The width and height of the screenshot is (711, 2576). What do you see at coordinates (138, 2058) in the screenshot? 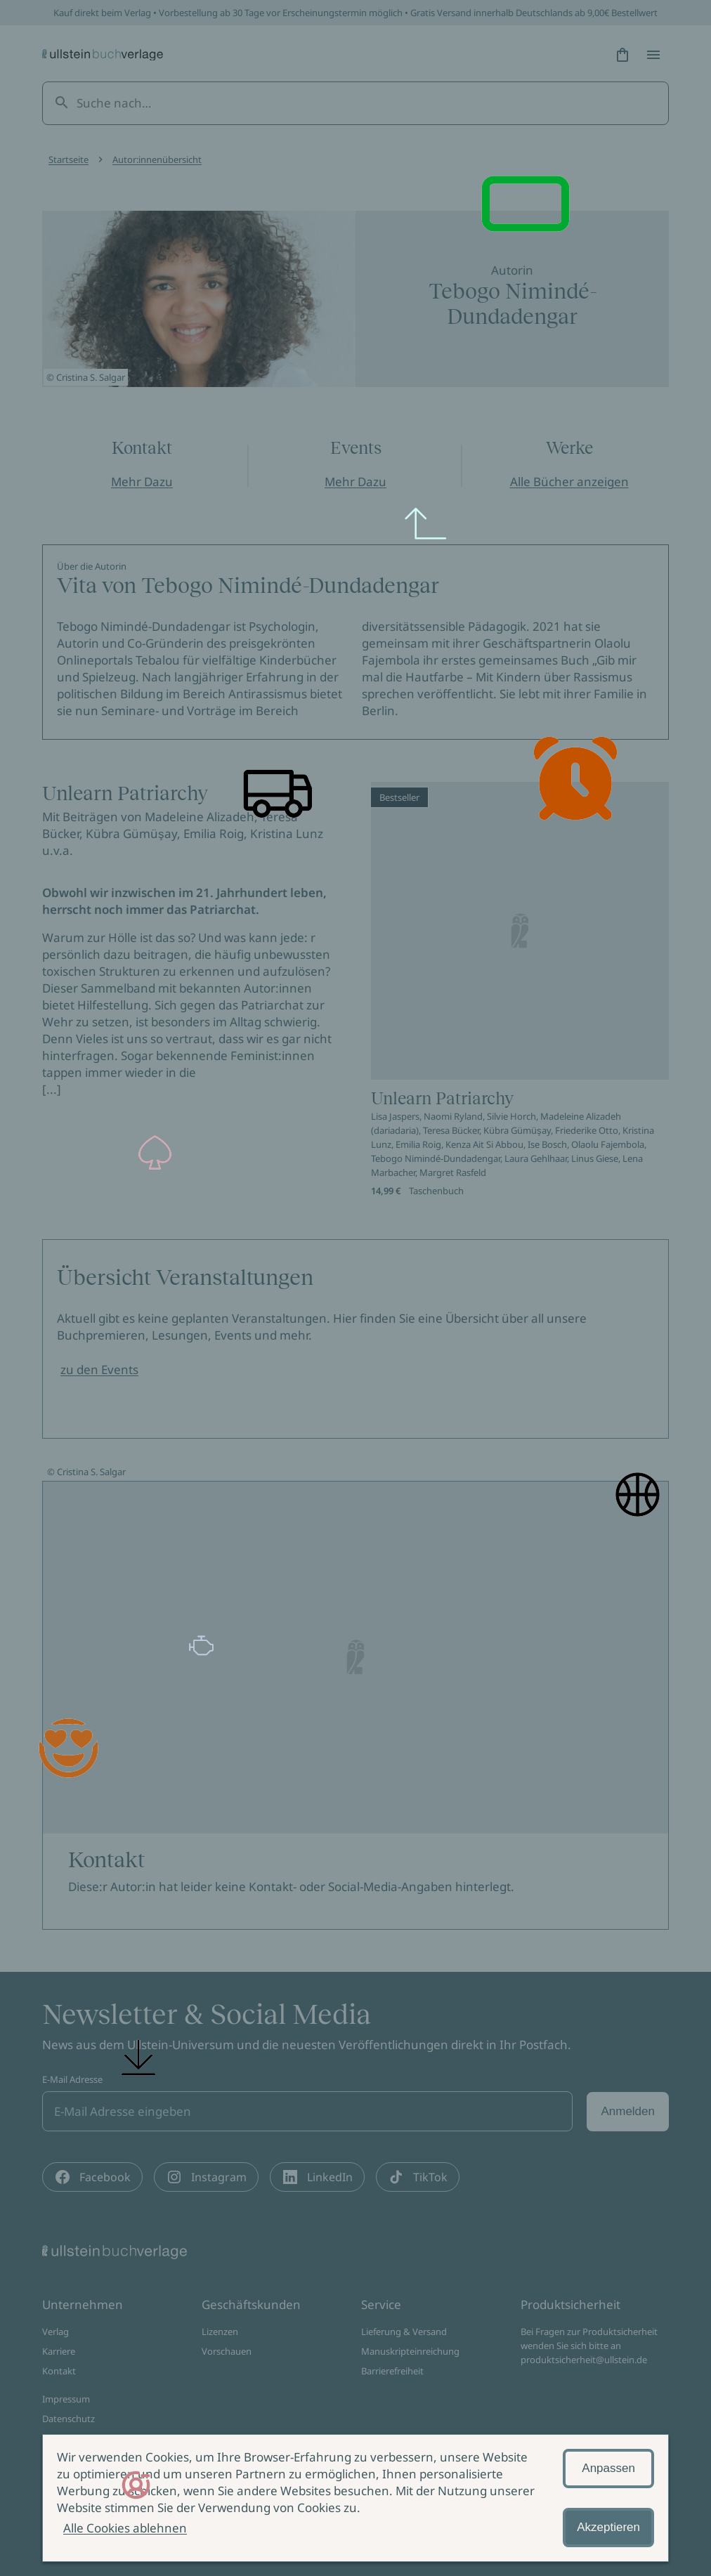
I see `download a file` at bounding box center [138, 2058].